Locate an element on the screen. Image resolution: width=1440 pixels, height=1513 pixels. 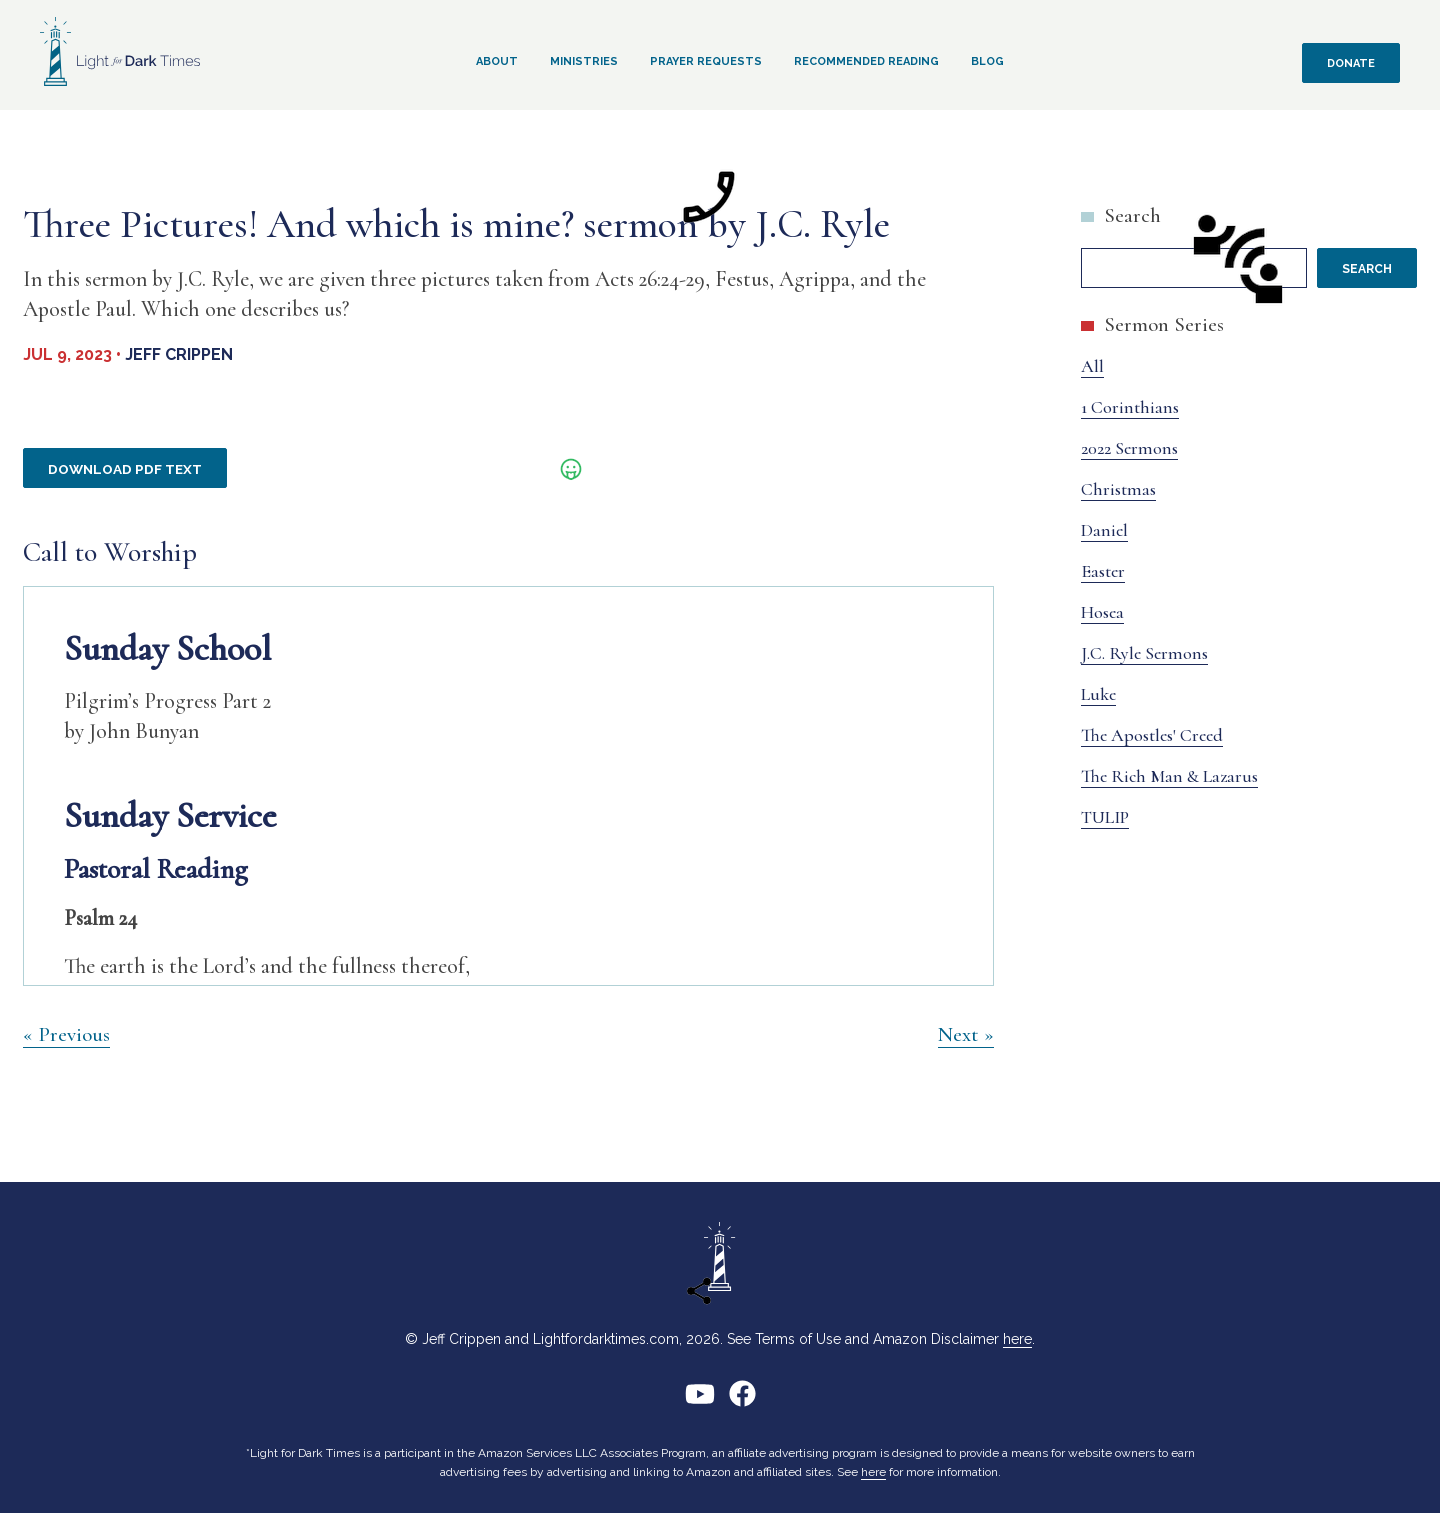
share this content with others is located at coordinates (699, 1291).